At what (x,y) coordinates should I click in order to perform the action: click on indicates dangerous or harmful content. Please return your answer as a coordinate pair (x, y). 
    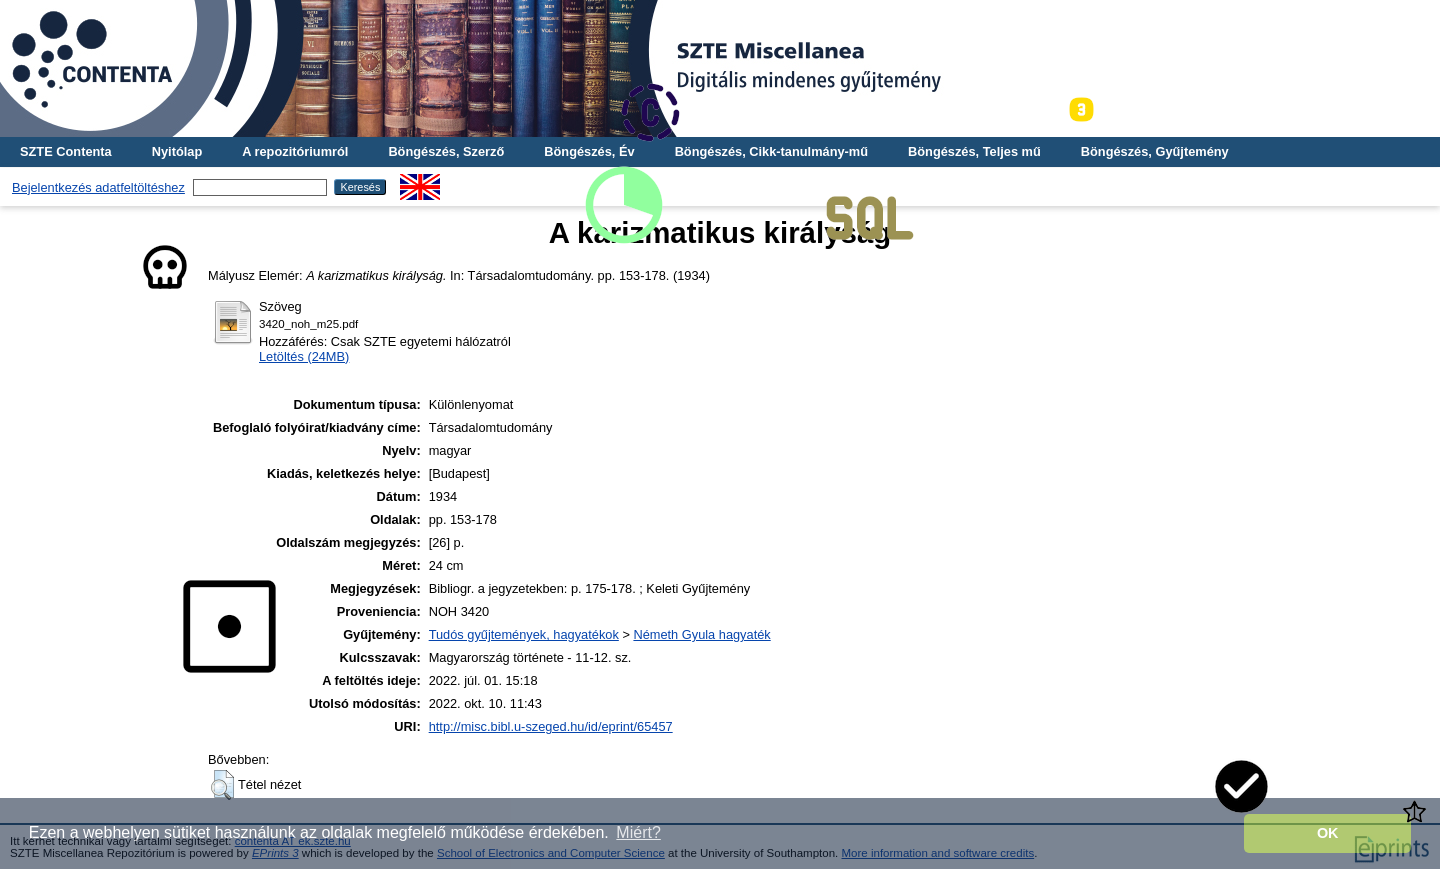
    Looking at the image, I should click on (165, 267).